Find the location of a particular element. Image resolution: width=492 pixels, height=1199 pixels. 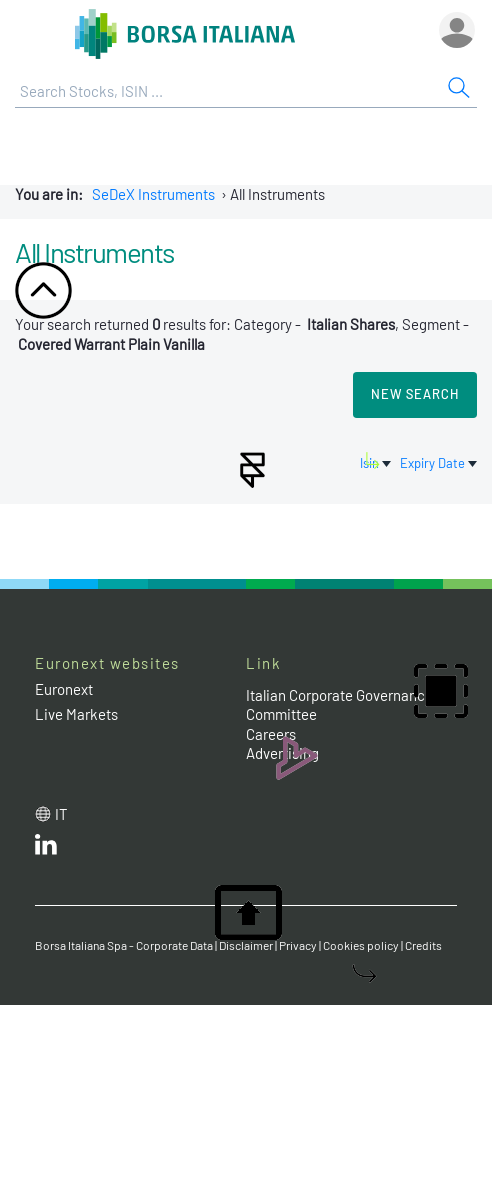

move item down and to the right is located at coordinates (371, 460).